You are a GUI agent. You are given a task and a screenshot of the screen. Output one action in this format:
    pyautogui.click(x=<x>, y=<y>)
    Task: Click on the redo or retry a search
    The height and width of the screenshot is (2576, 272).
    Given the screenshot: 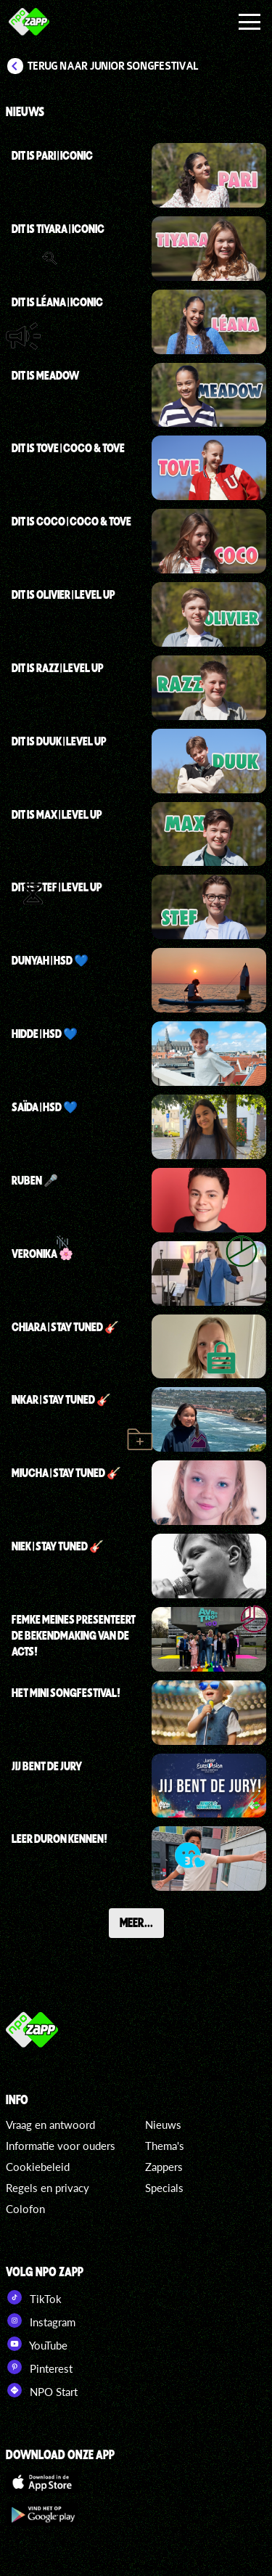 What is the action you would take?
    pyautogui.click(x=49, y=258)
    